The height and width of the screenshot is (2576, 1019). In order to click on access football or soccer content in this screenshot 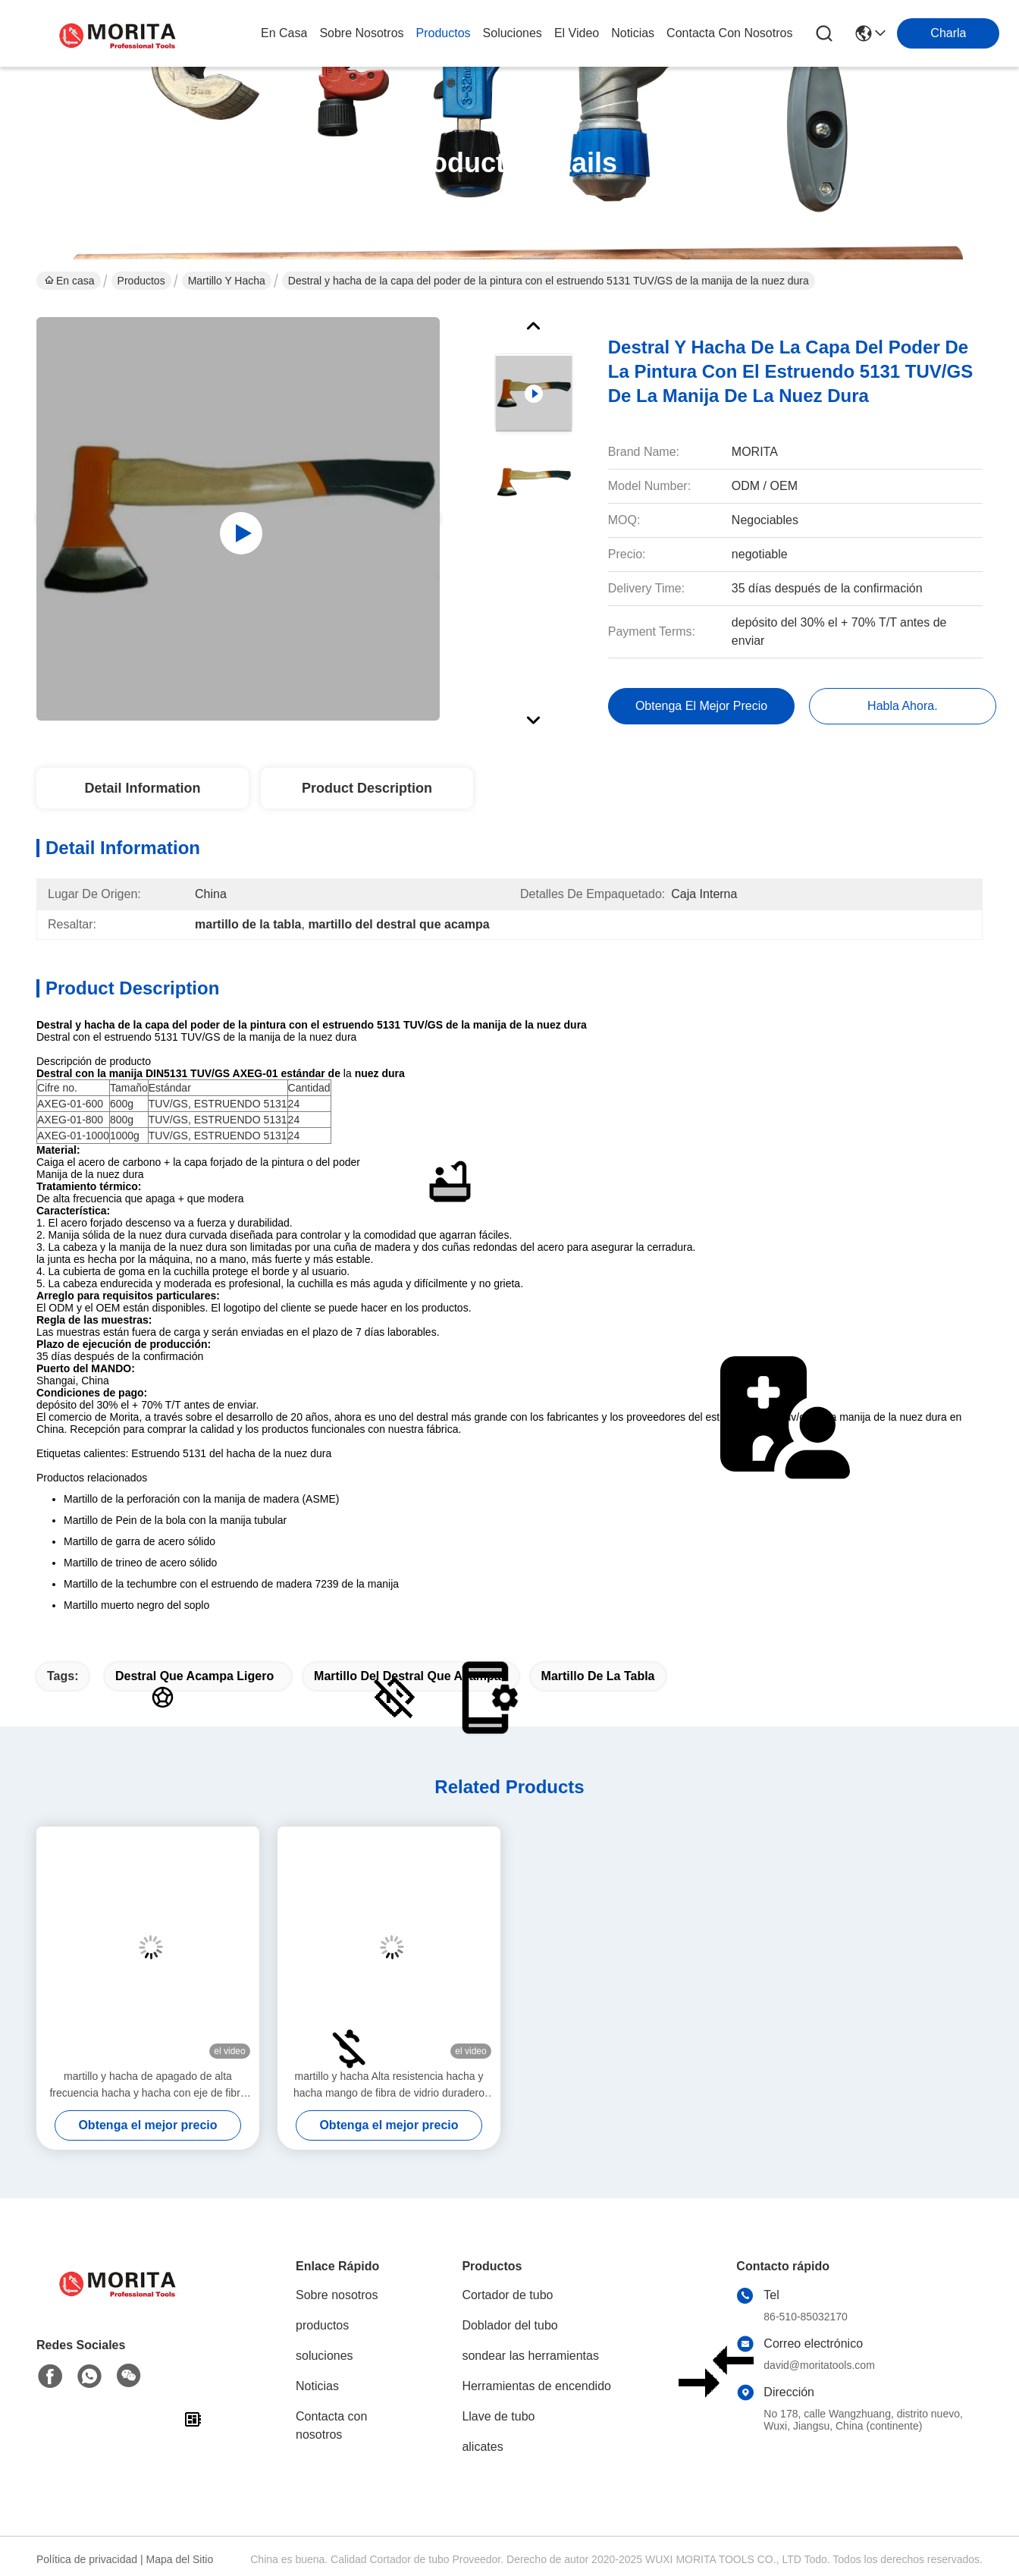, I will do `click(162, 1697)`.